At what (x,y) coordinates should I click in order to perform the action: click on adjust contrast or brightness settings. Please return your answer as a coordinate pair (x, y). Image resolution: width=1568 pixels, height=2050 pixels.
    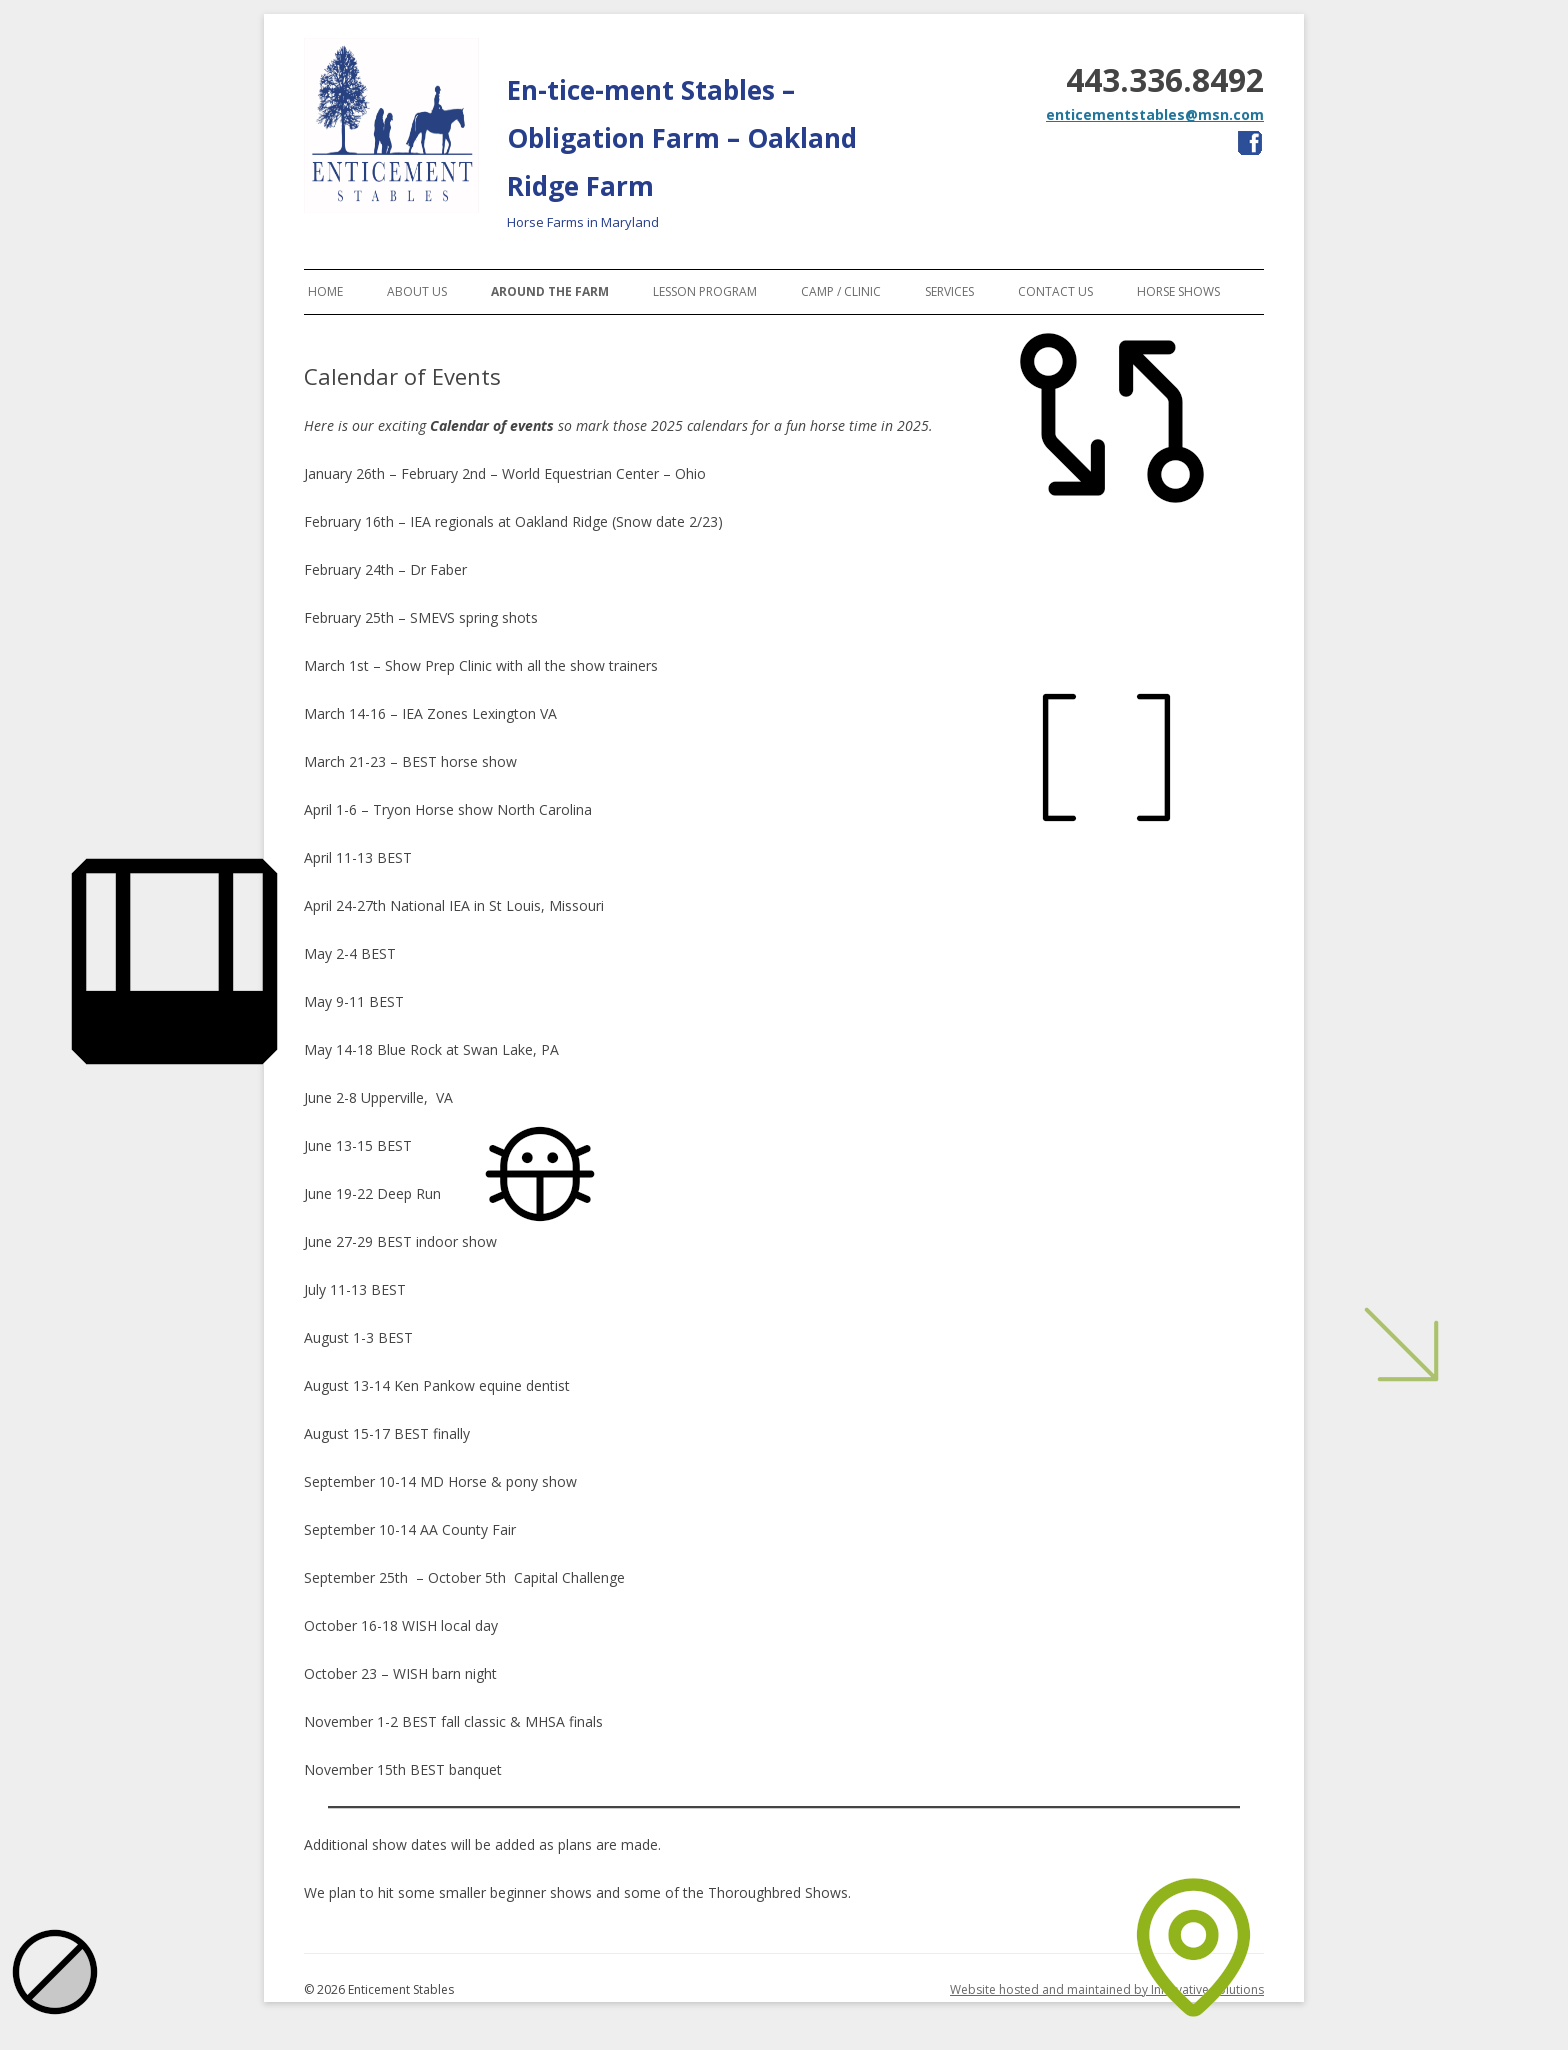
    Looking at the image, I should click on (55, 1972).